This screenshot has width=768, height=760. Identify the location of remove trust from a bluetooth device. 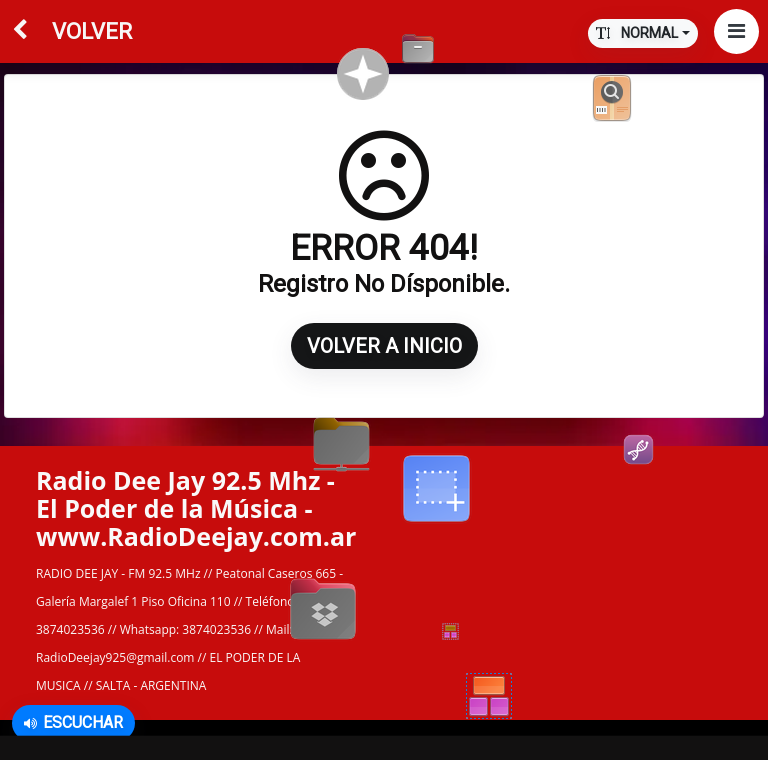
(363, 74).